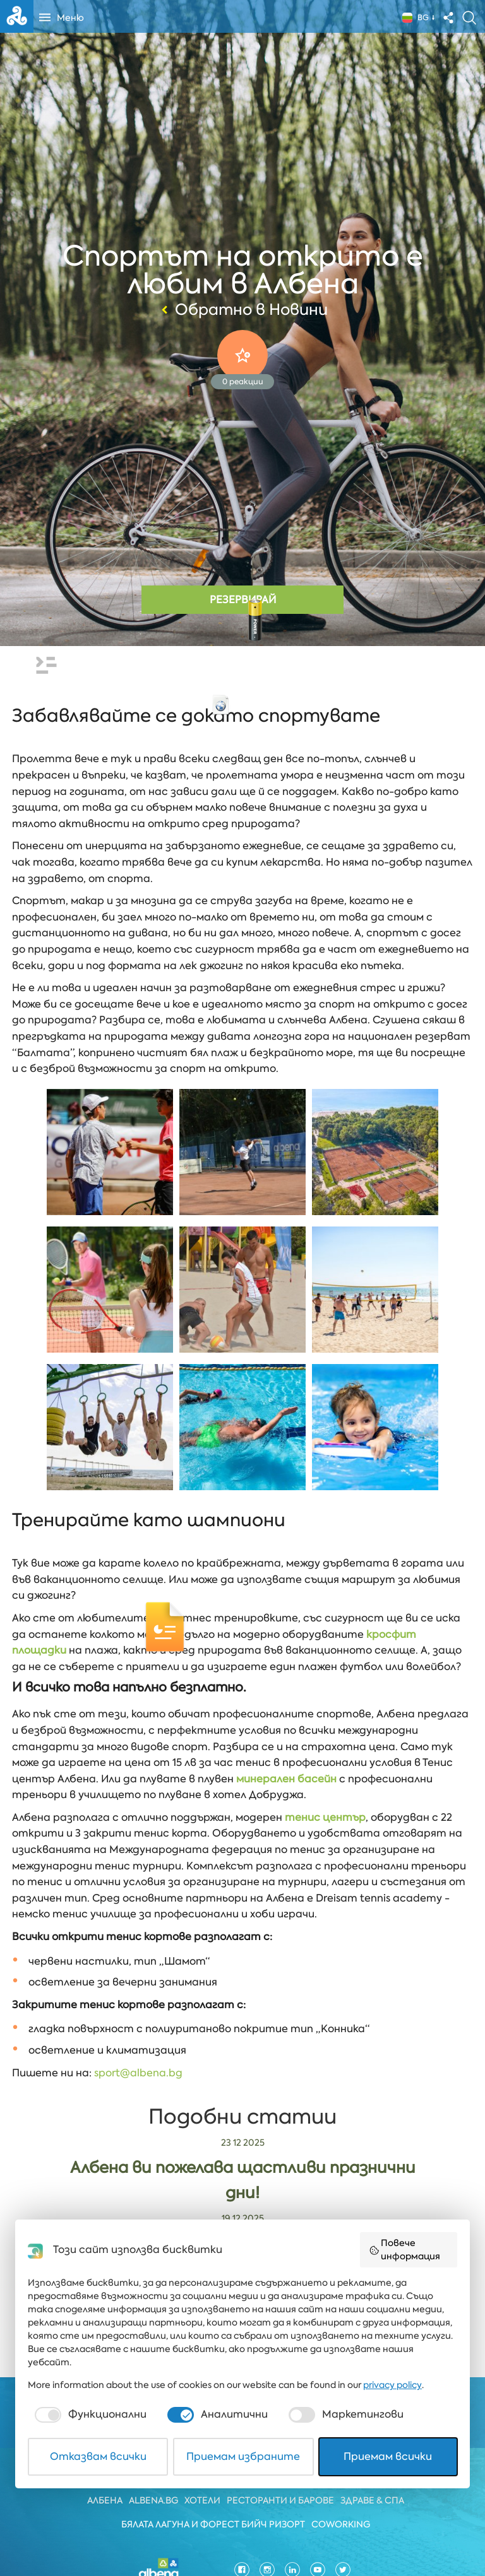 The height and width of the screenshot is (2576, 485). Describe the element at coordinates (165, 1628) in the screenshot. I see `open a presentation file` at that location.